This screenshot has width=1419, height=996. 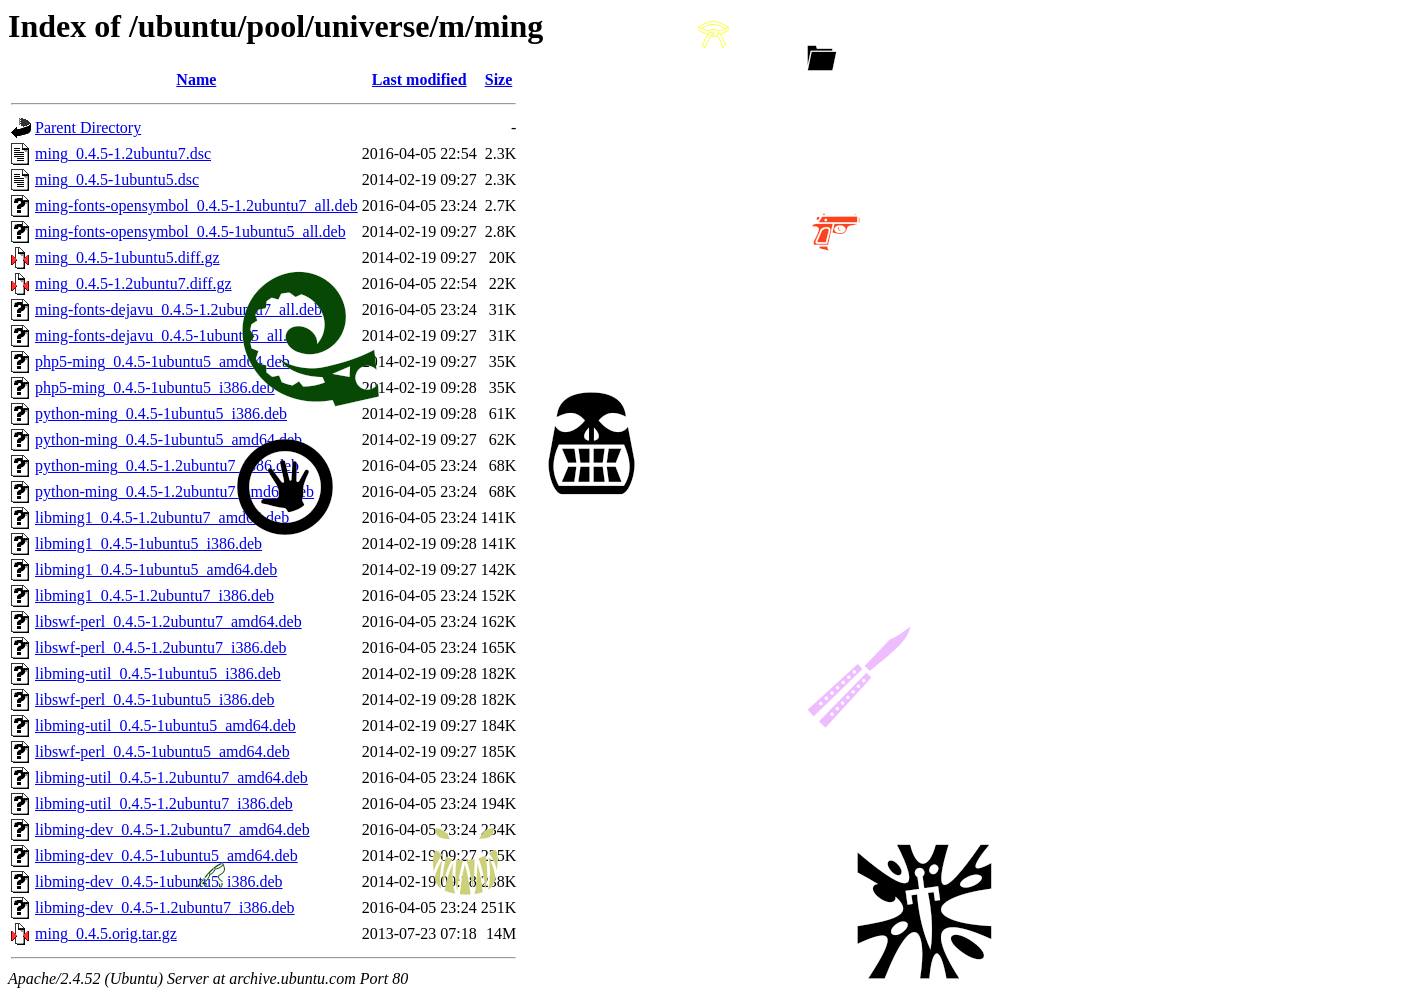 What do you see at coordinates (821, 57) in the screenshot?
I see `open or browse files in a folder` at bounding box center [821, 57].